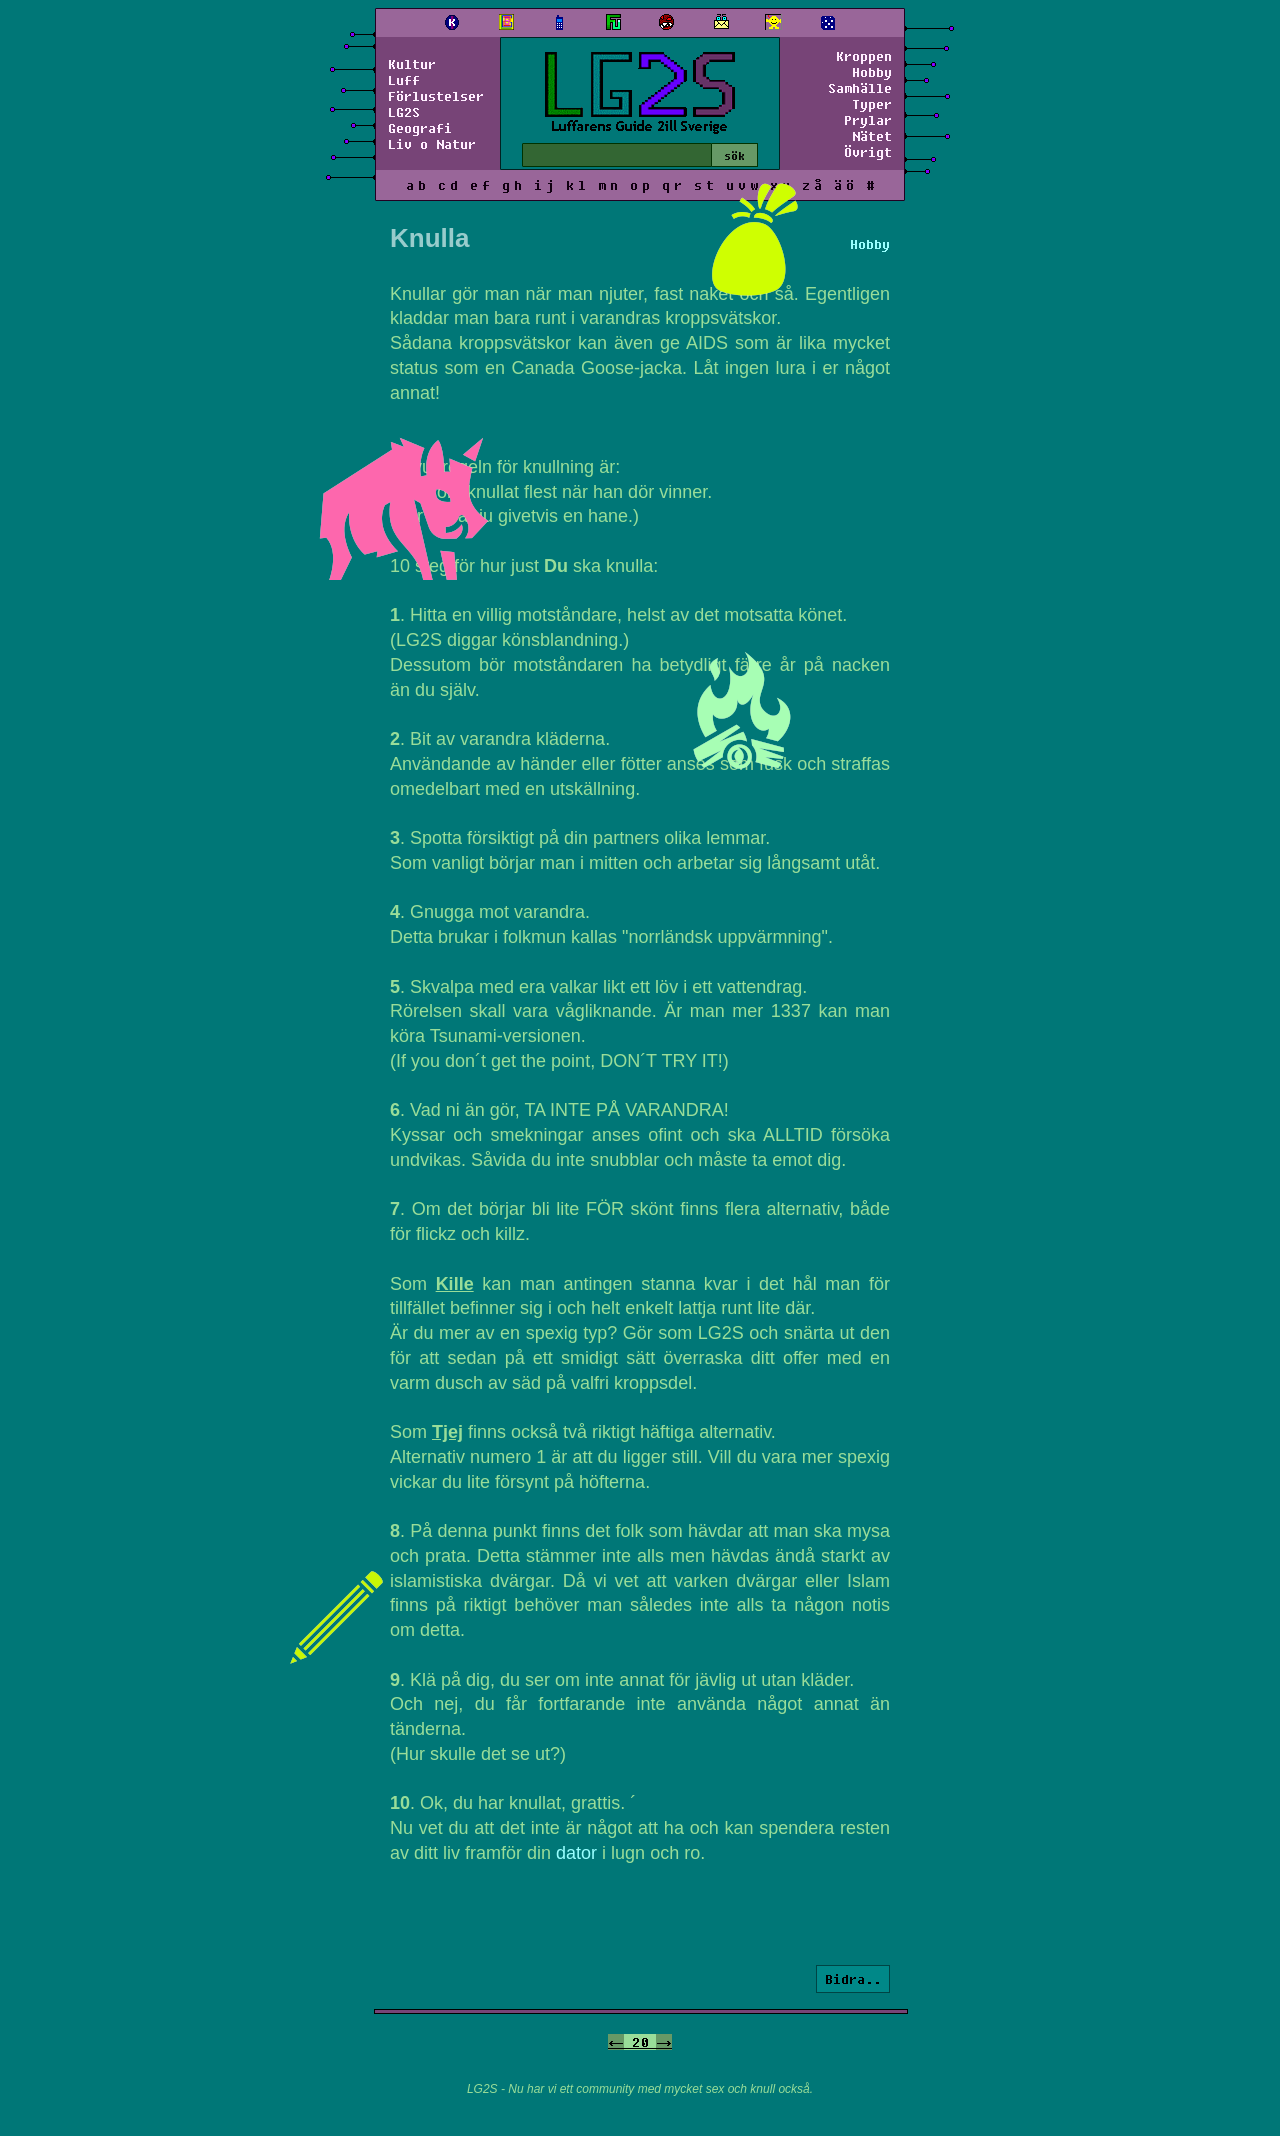  What do you see at coordinates (738, 709) in the screenshot?
I see `access camping or outdoor activity features` at bounding box center [738, 709].